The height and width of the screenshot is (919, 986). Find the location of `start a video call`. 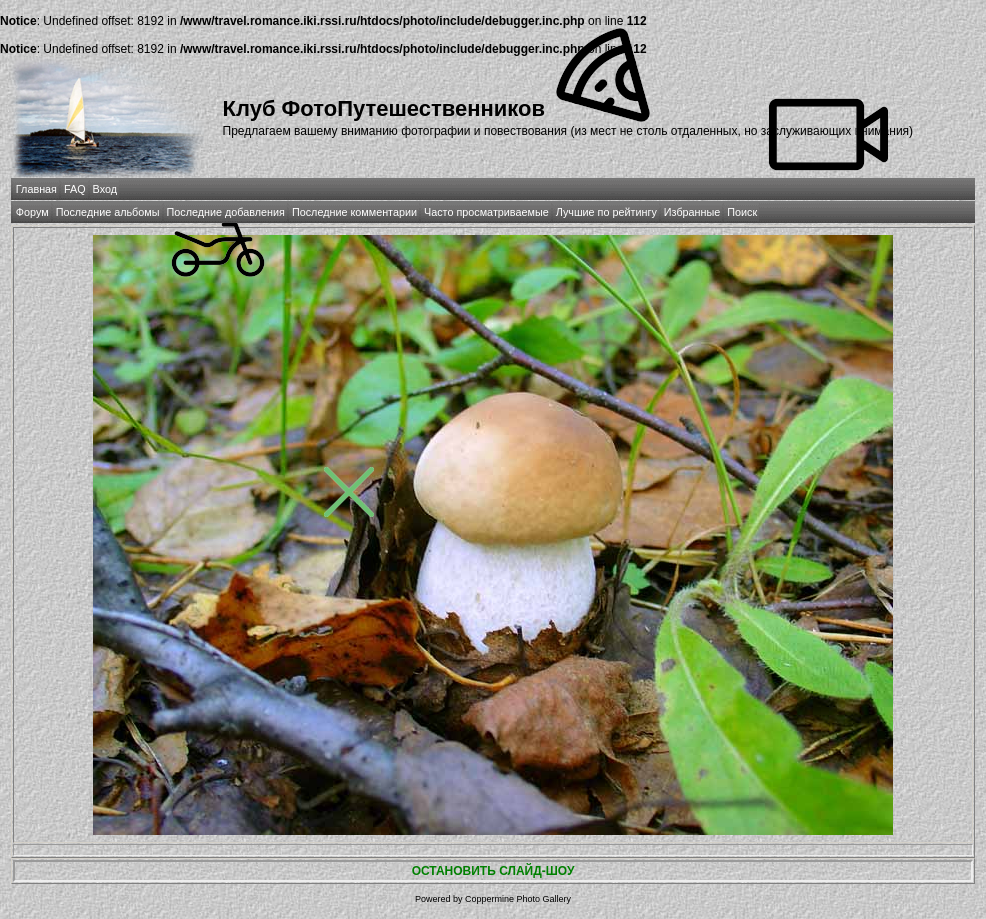

start a video call is located at coordinates (824, 134).